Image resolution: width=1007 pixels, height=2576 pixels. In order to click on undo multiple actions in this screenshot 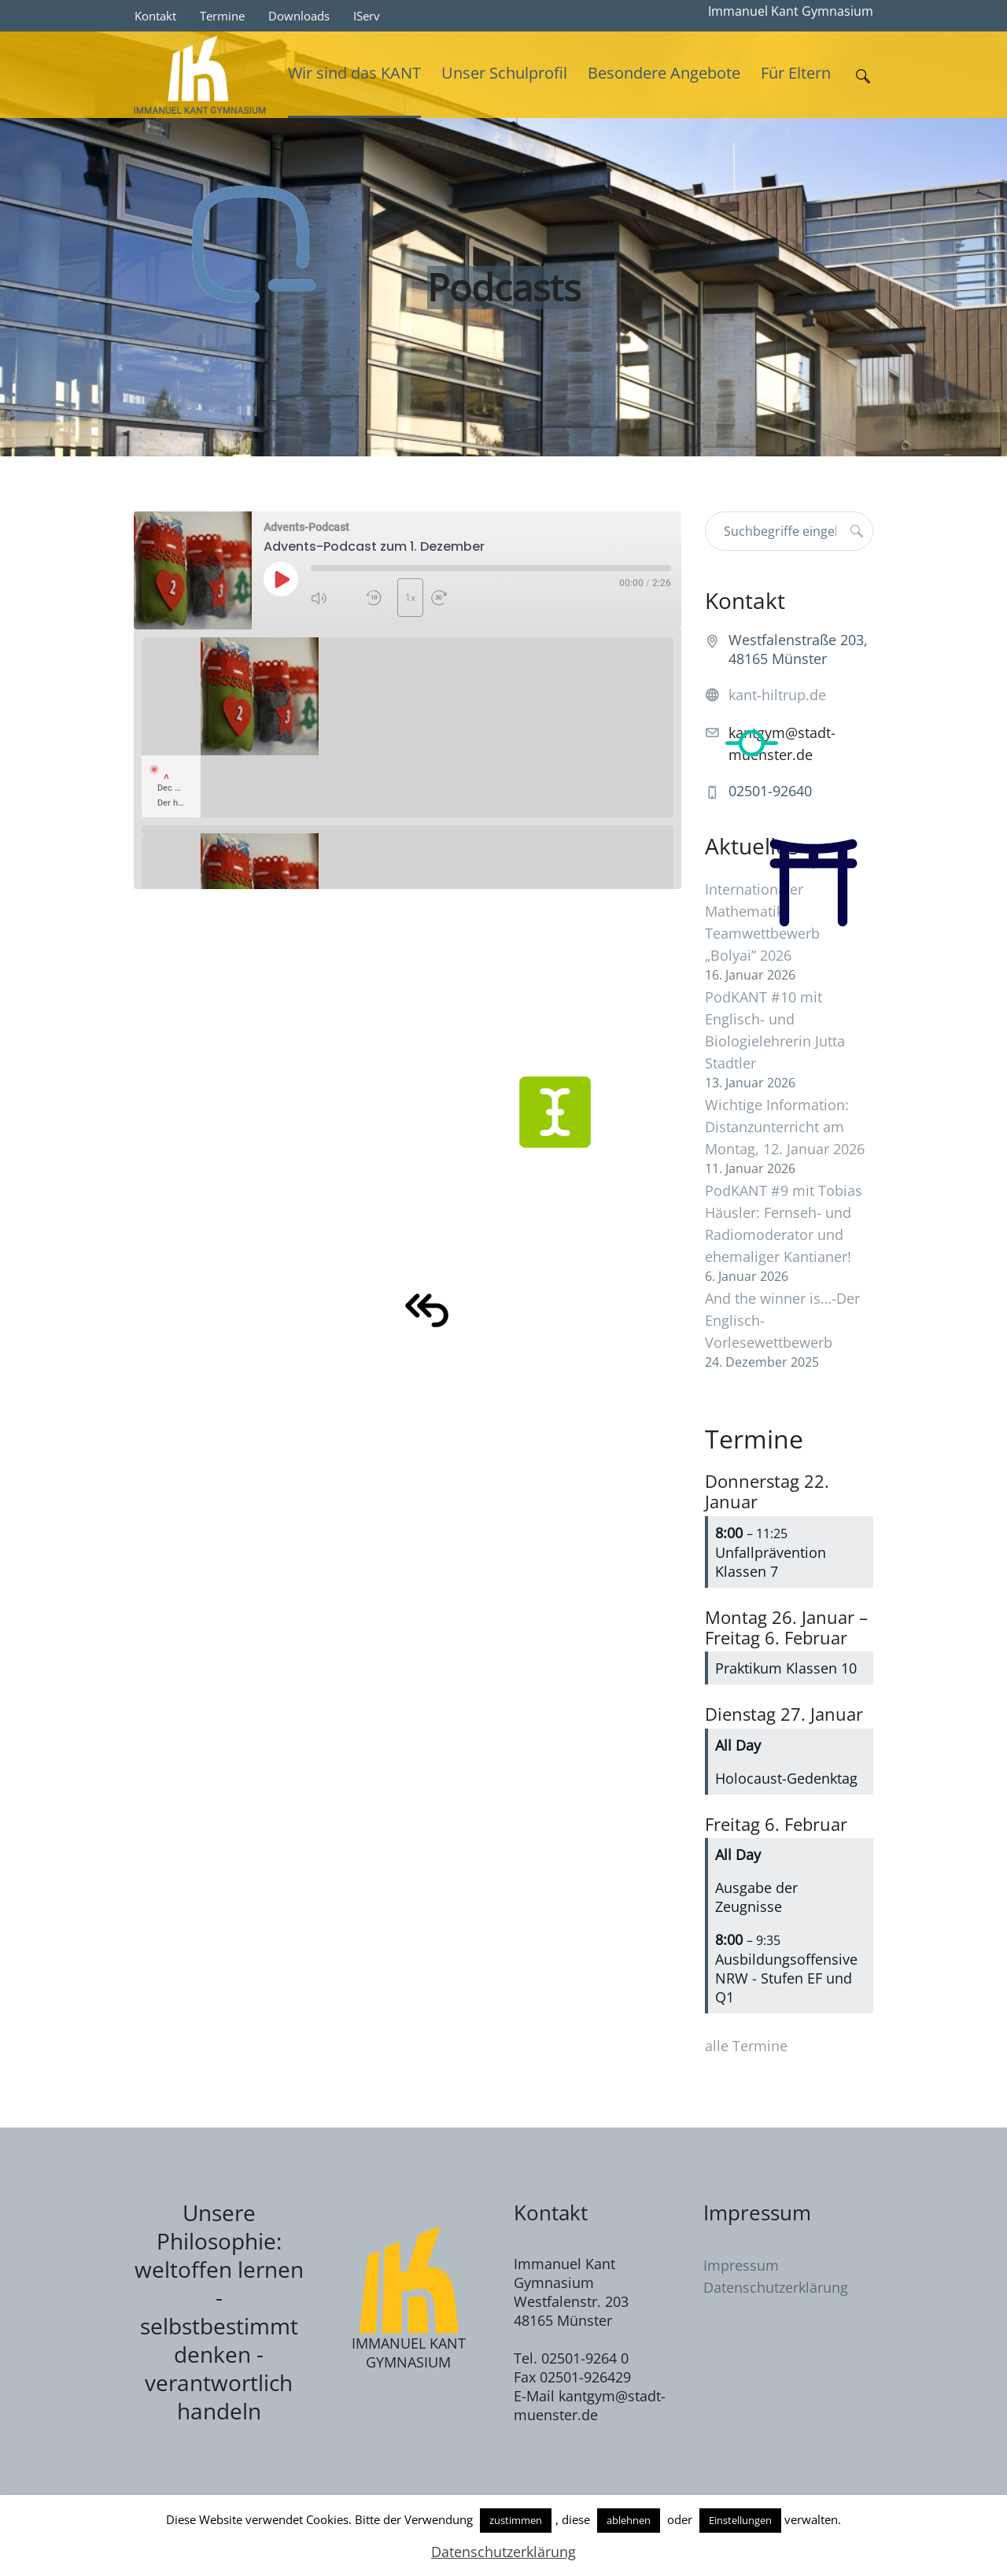, I will do `click(426, 1310)`.